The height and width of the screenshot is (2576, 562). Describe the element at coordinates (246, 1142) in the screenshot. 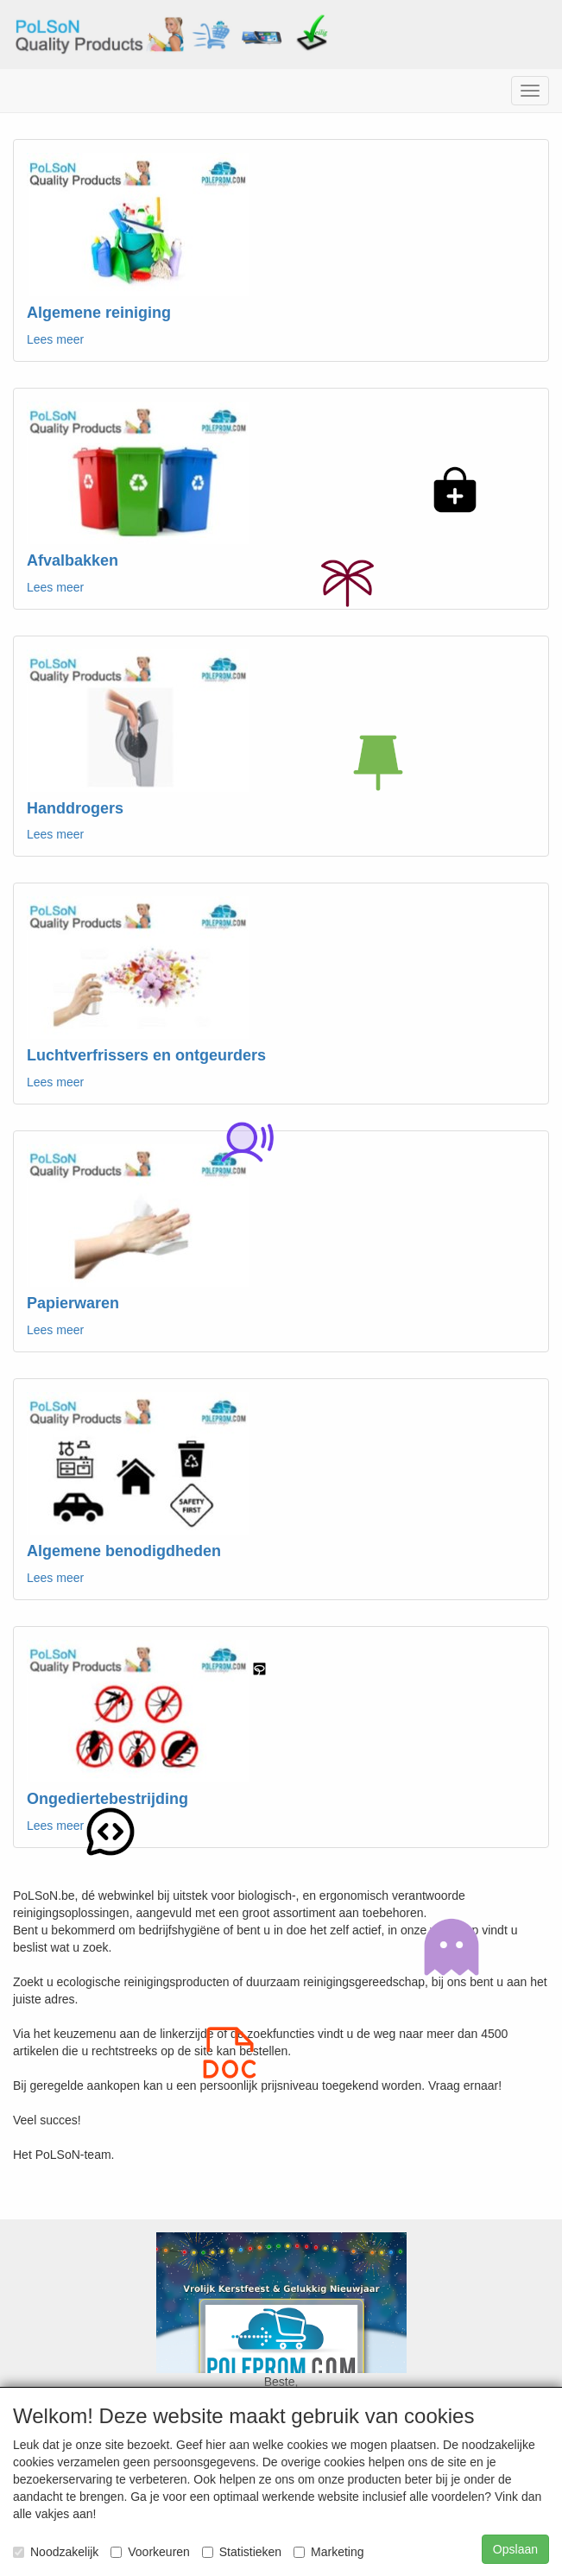

I see `user is speaking or broadcasting audio` at that location.